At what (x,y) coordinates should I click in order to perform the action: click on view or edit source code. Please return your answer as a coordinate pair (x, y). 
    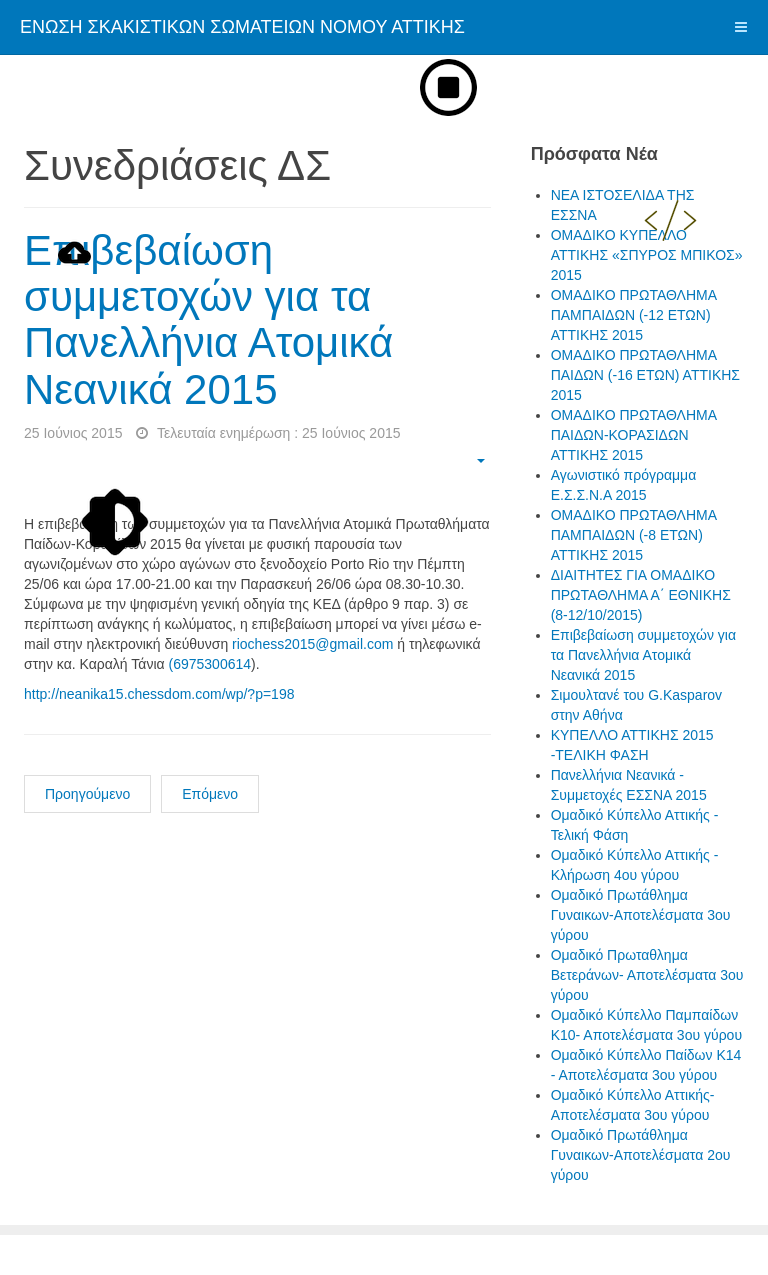
    Looking at the image, I should click on (670, 220).